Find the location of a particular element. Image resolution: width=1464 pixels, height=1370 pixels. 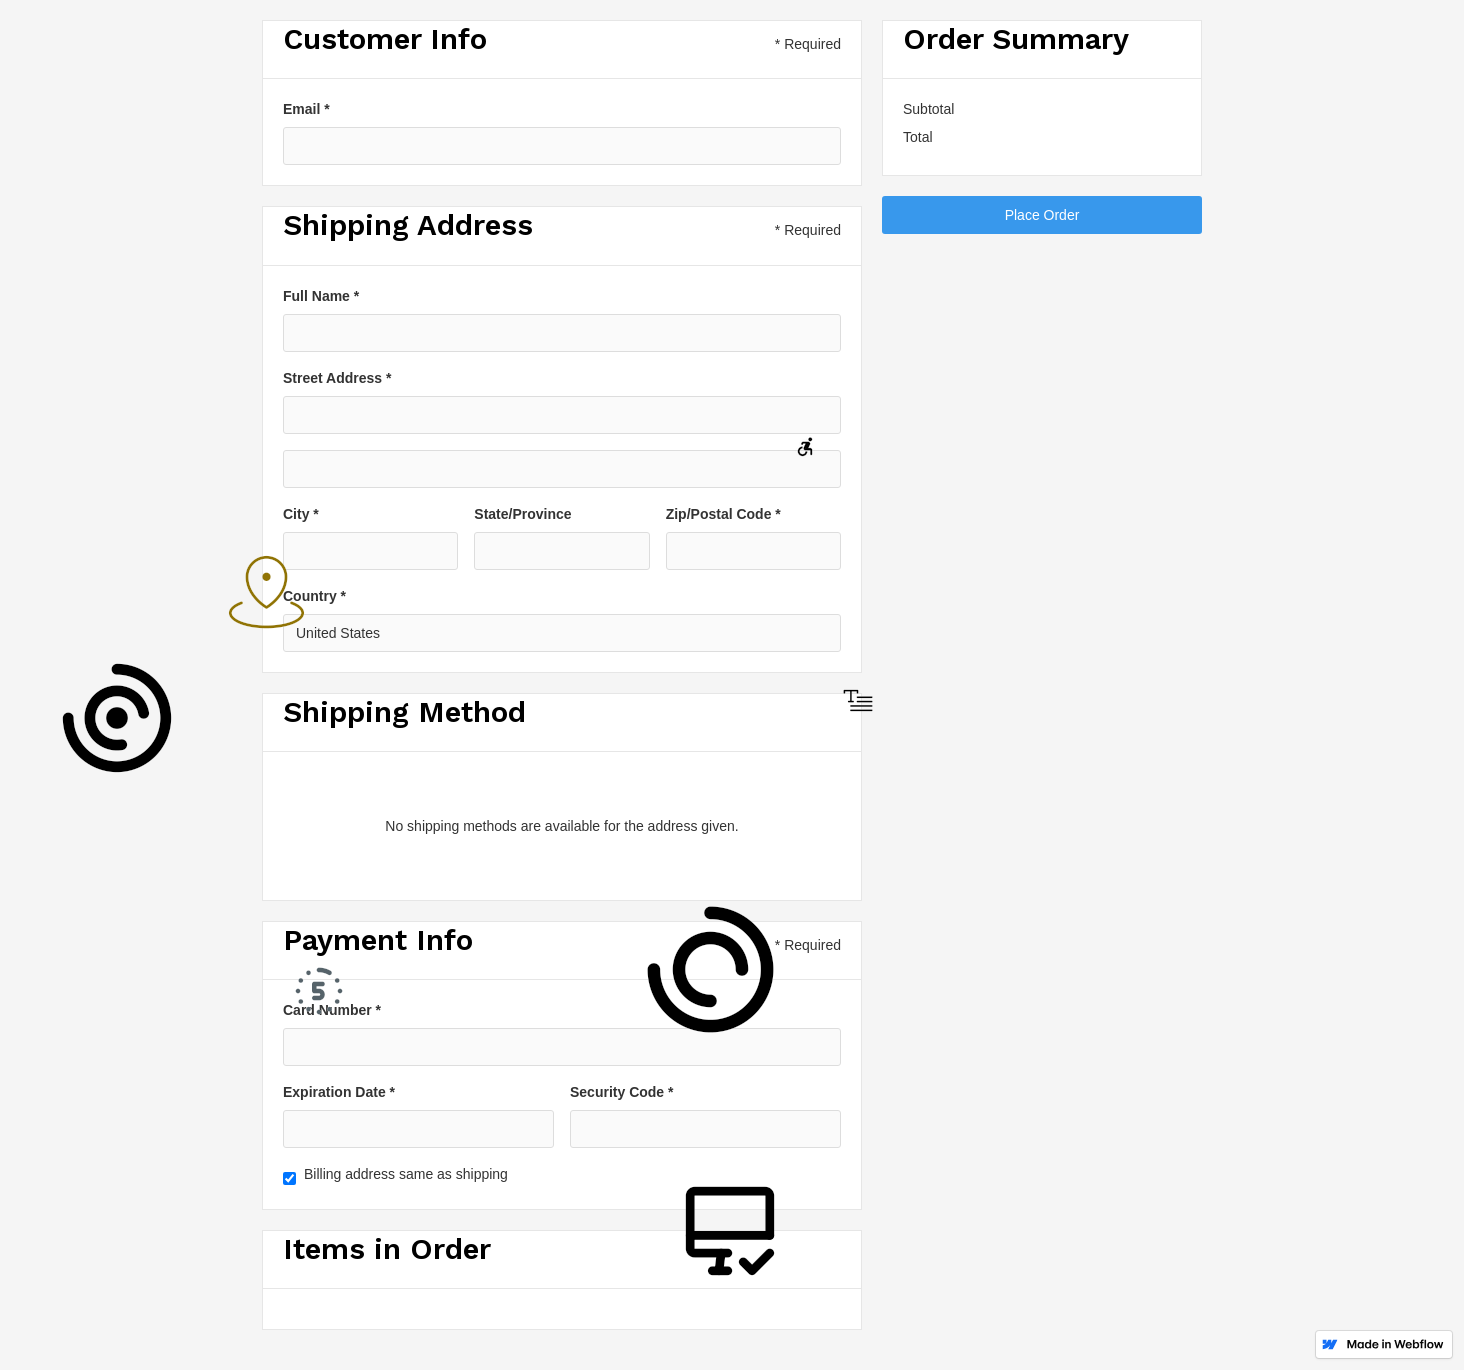

view radial chart or arc graph data is located at coordinates (117, 718).